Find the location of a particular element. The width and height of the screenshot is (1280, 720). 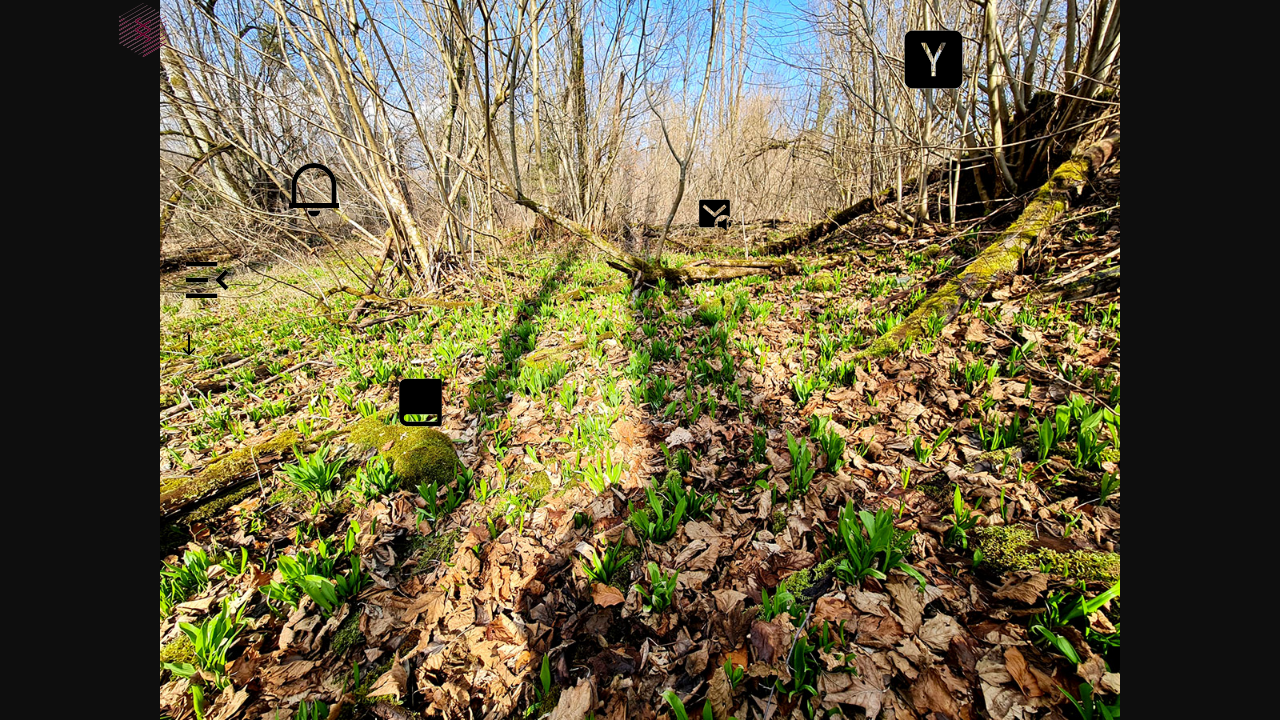

adjust email notification sound settings is located at coordinates (714, 213).